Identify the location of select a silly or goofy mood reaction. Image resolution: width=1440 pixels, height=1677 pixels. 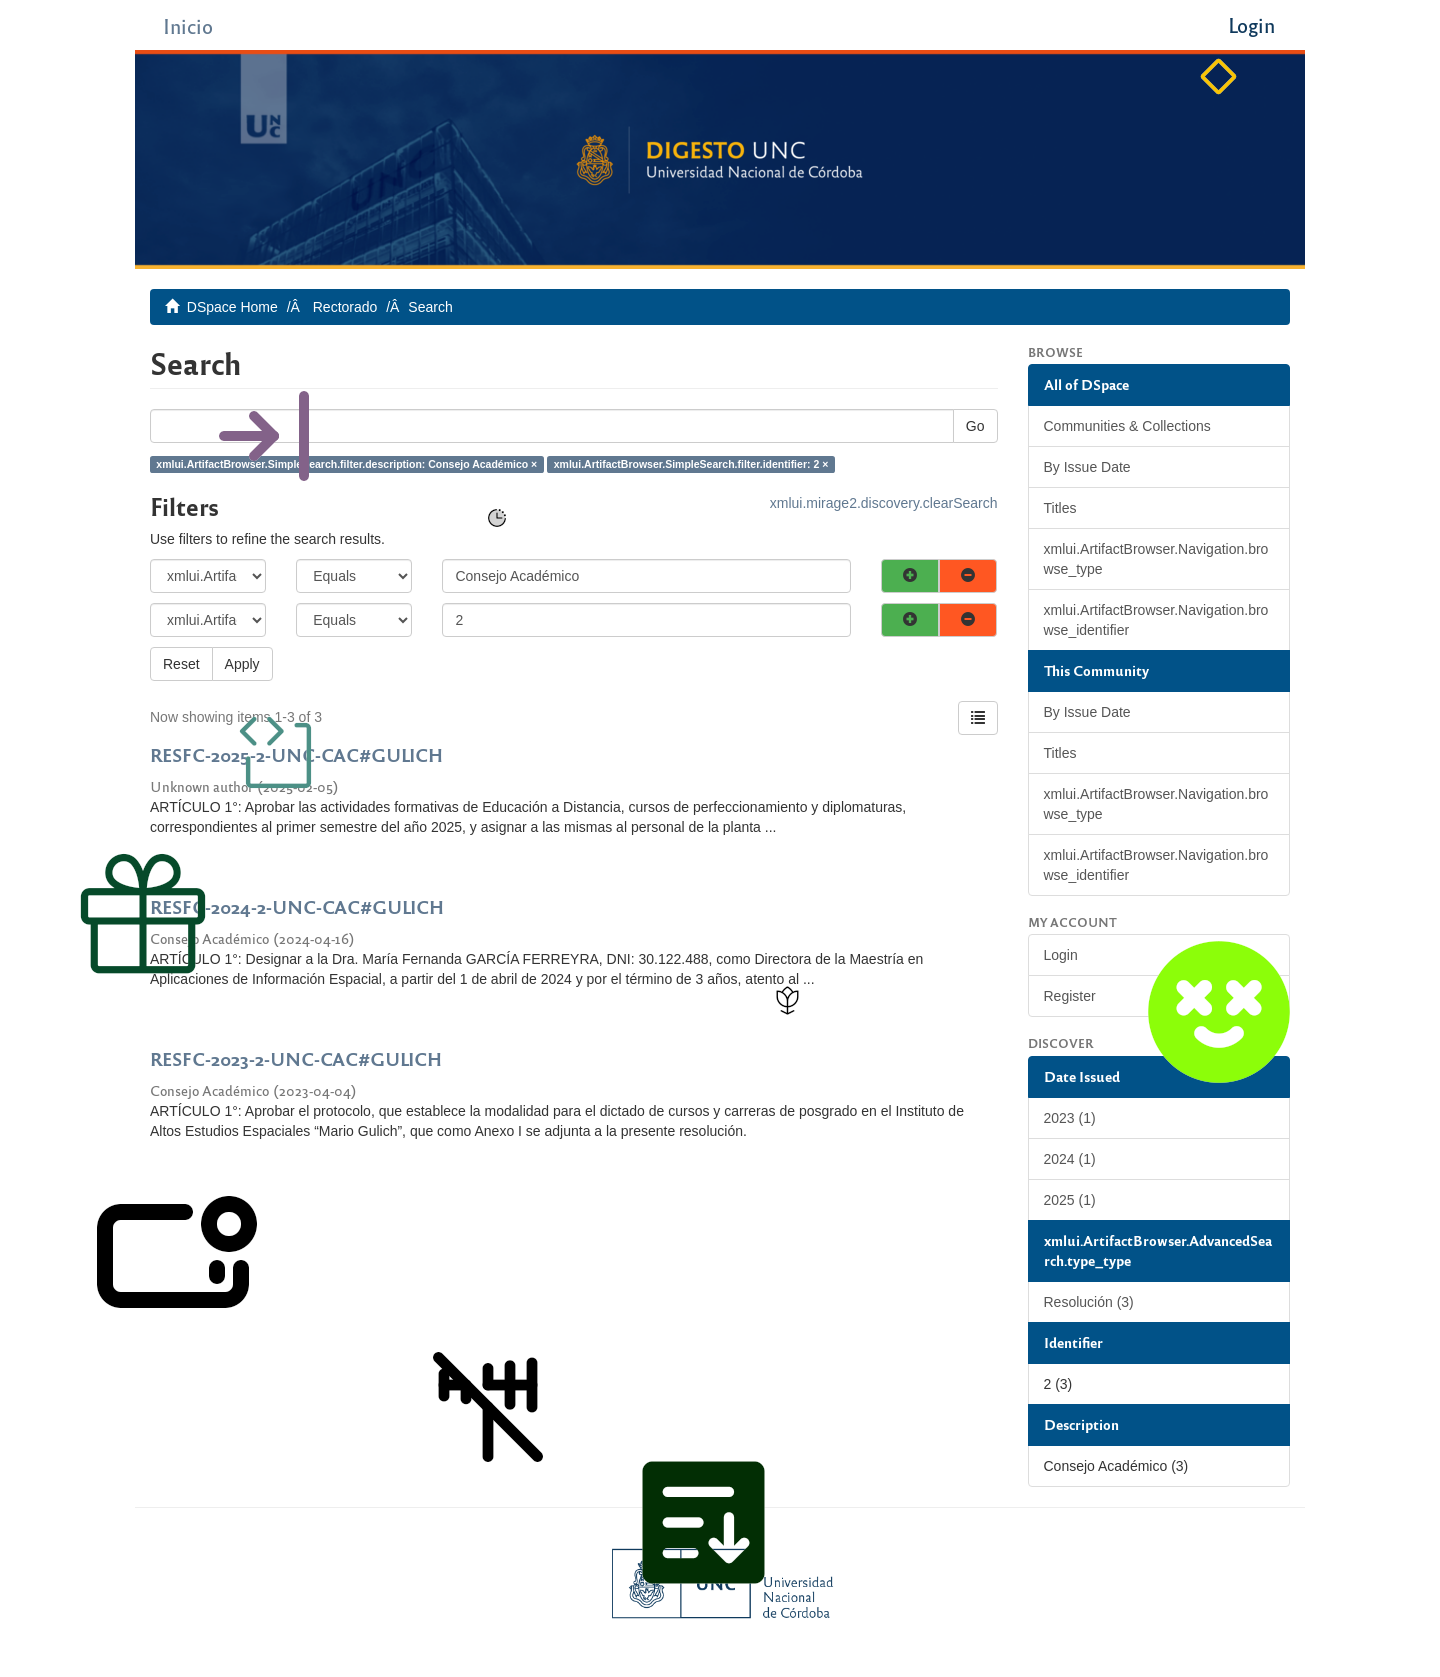
(1219, 1012).